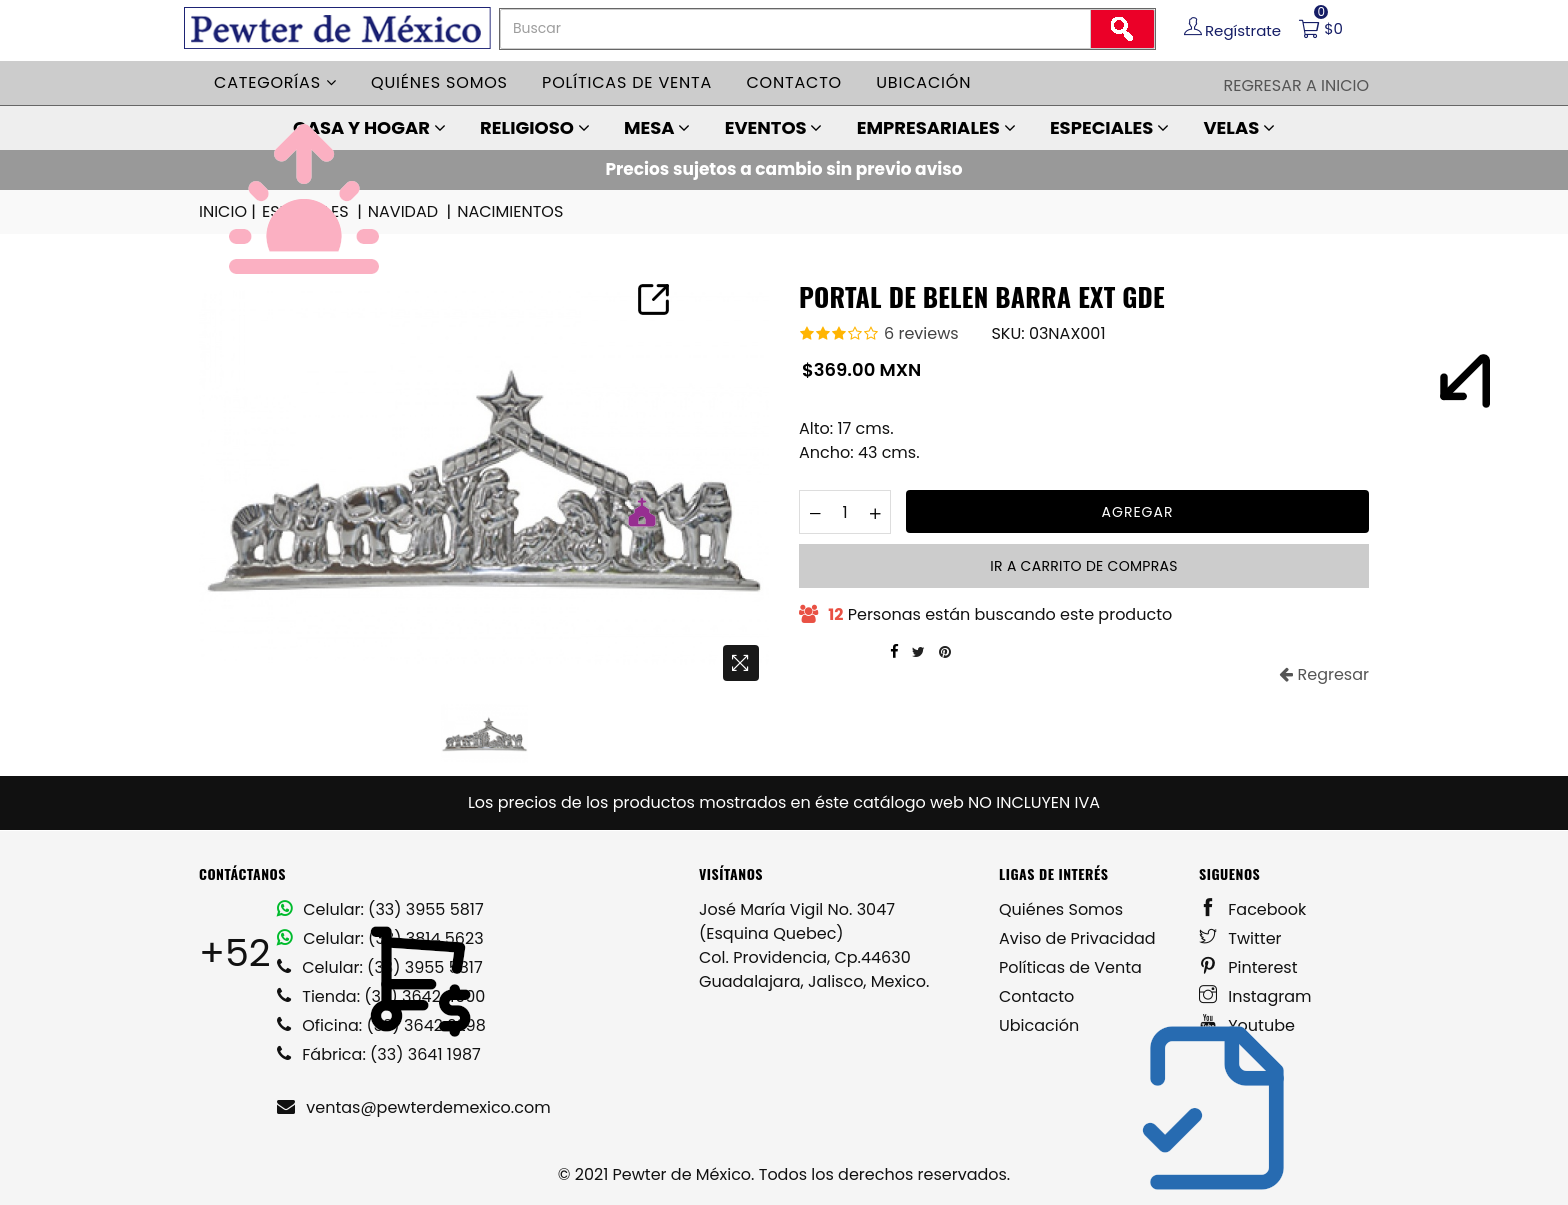 This screenshot has width=1568, height=1205. I want to click on open link in a new window or tab, so click(653, 299).